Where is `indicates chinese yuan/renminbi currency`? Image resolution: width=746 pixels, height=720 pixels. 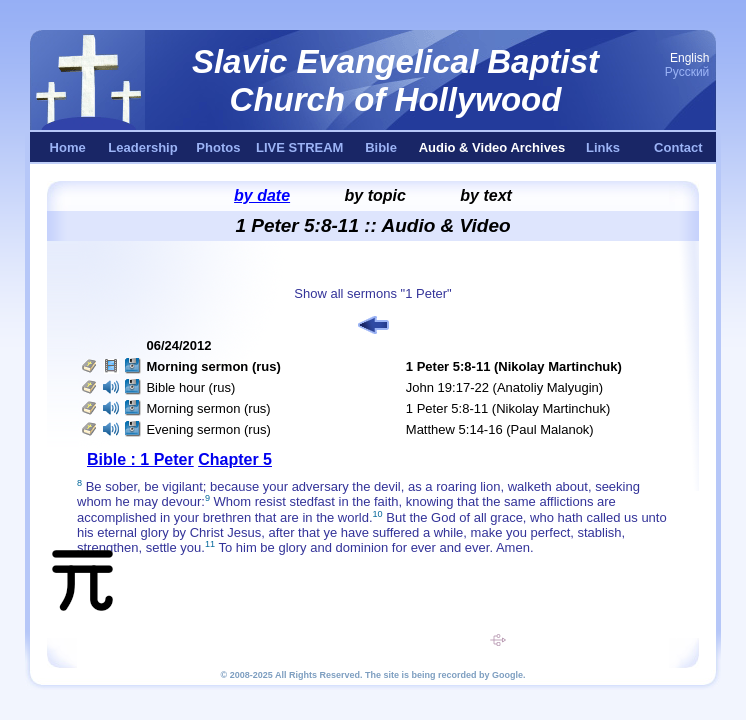 indicates chinese yuan/renminbi currency is located at coordinates (82, 580).